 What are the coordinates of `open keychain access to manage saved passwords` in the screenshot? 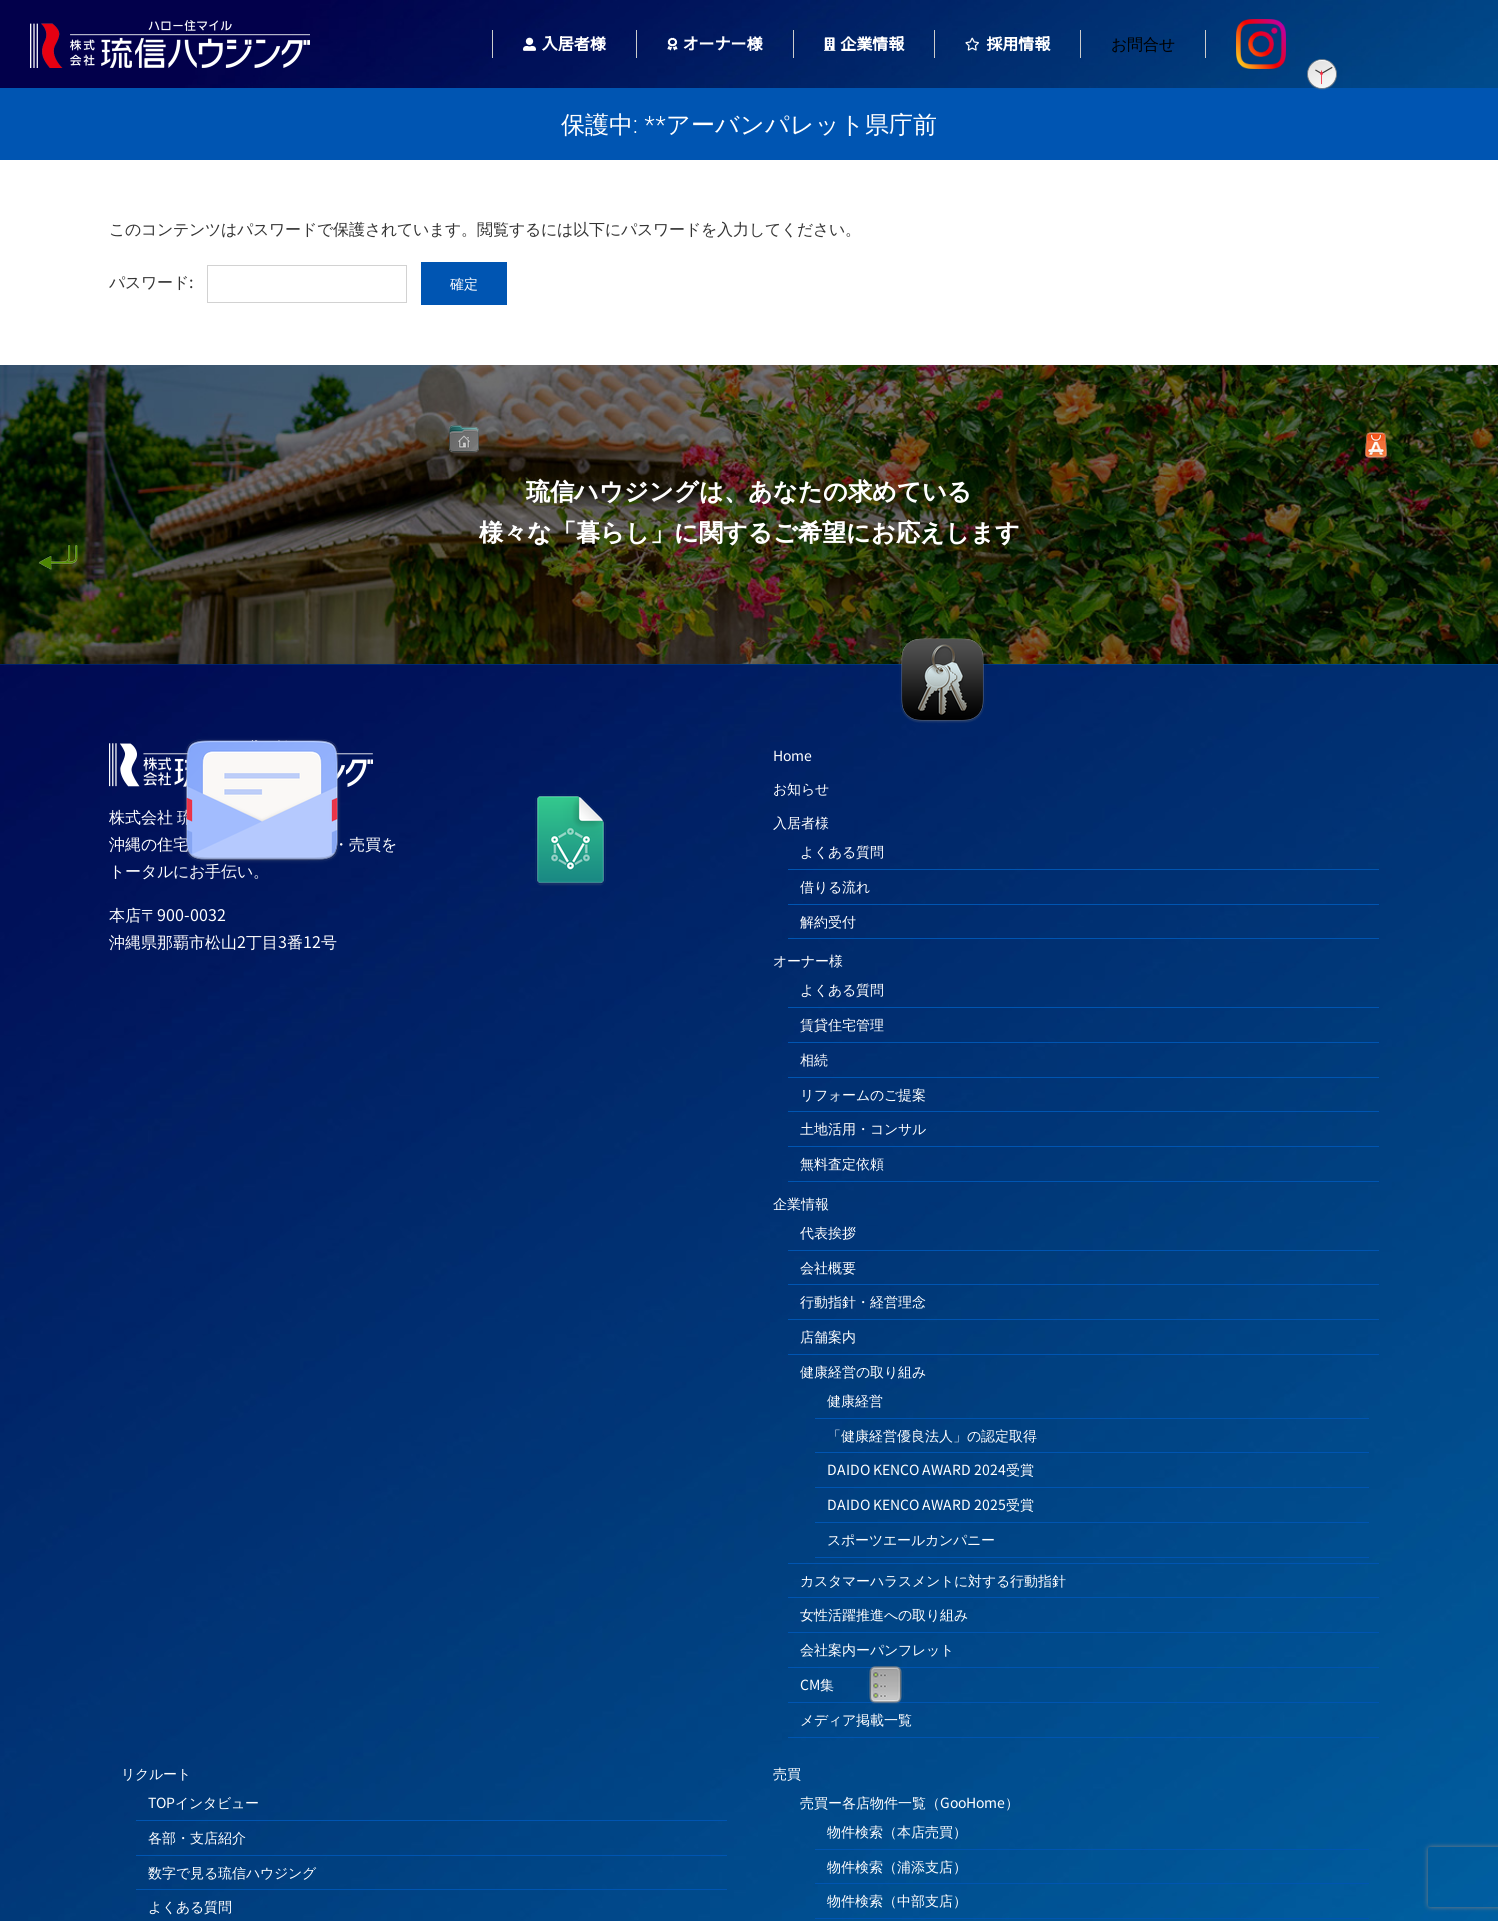 It's located at (942, 679).